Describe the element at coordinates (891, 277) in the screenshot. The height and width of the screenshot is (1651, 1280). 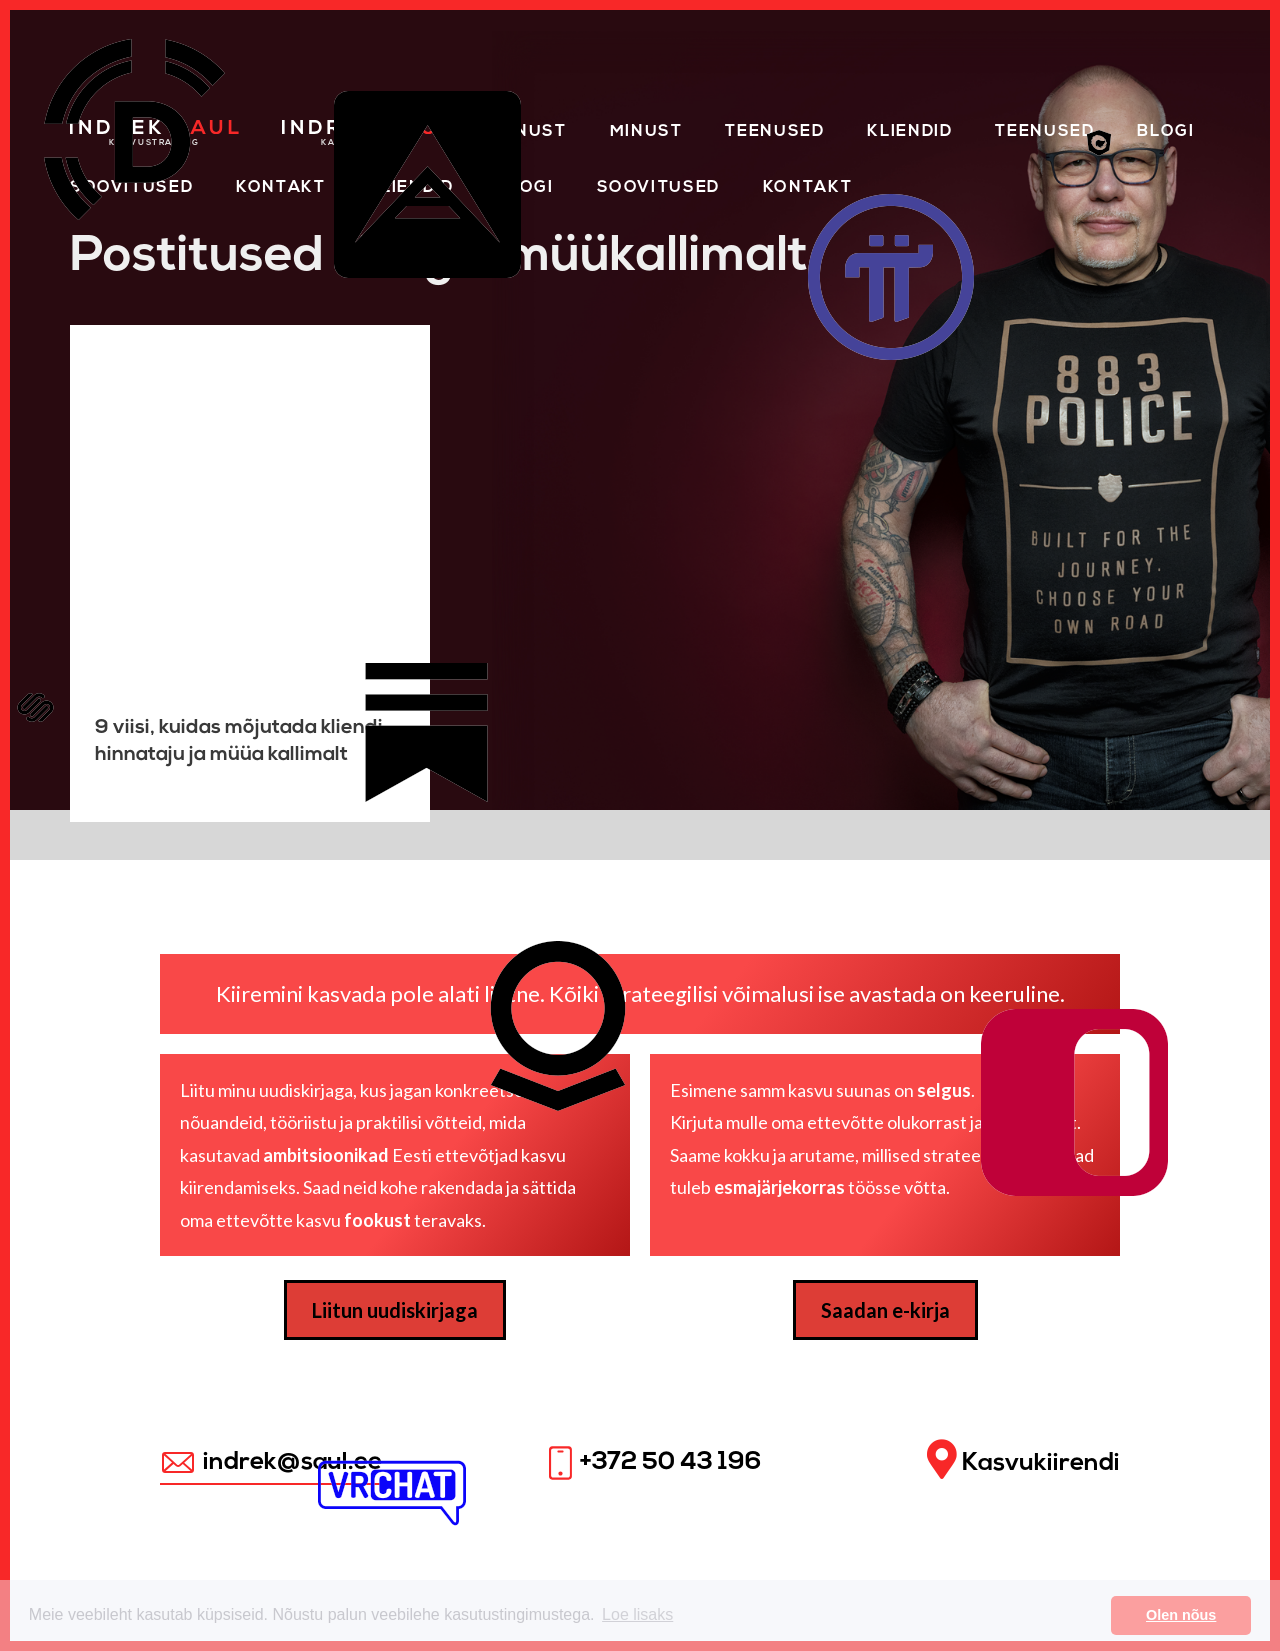
I see `pi network cryptocurrency logo` at that location.